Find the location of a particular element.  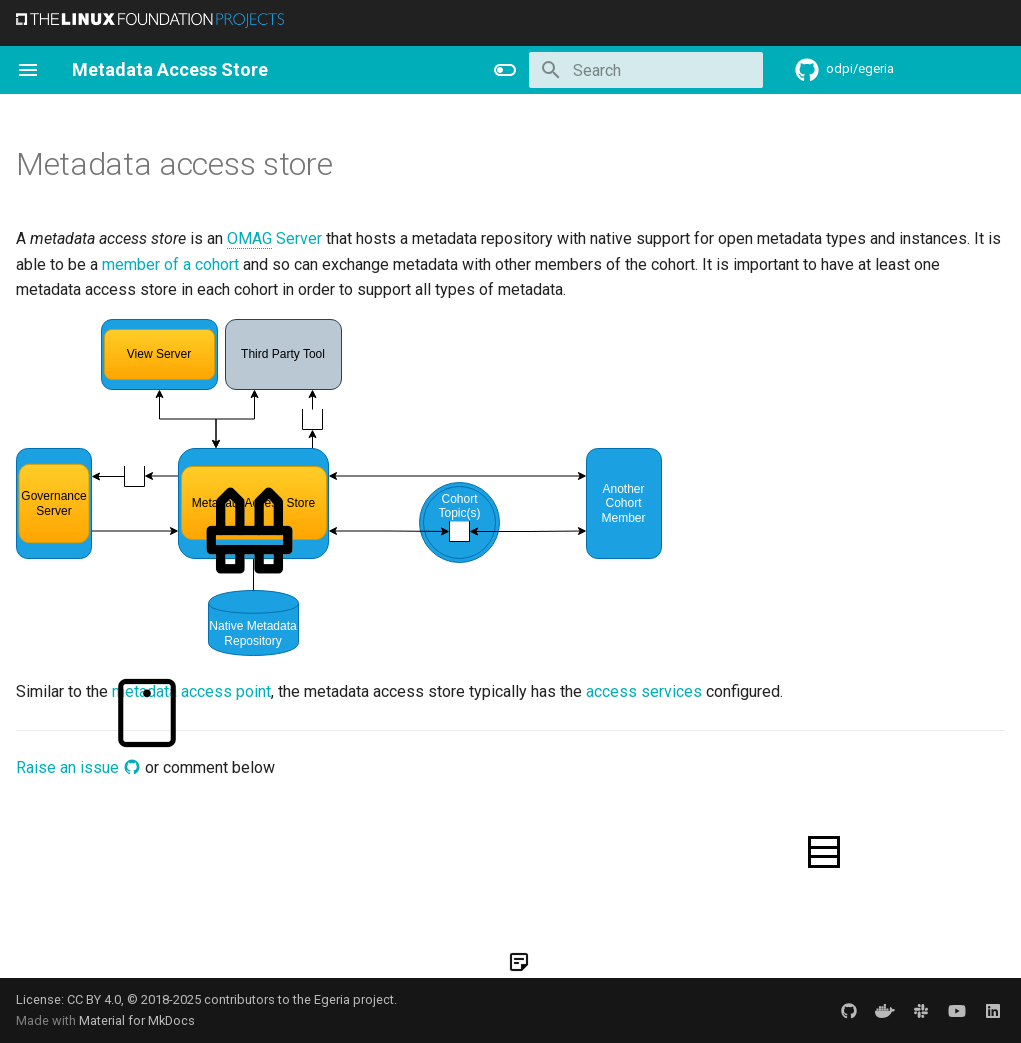

create a new note is located at coordinates (519, 962).